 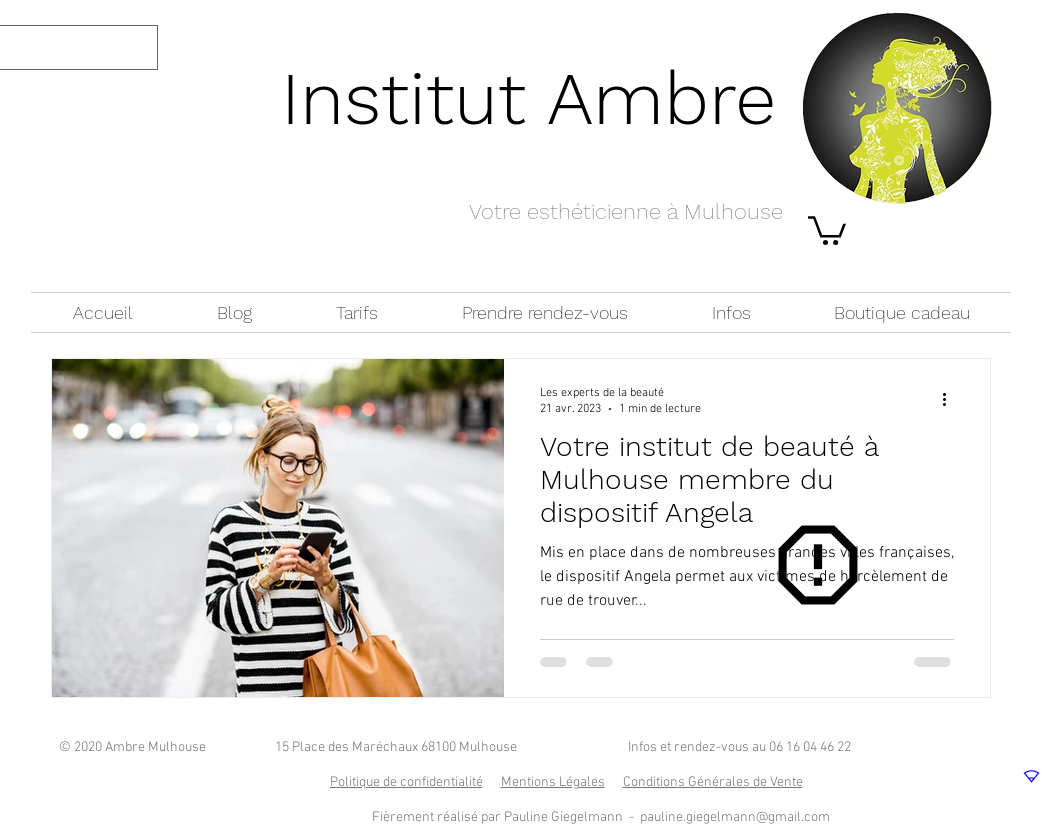 I want to click on indicates weak wifi signal strength, so click(x=1031, y=776).